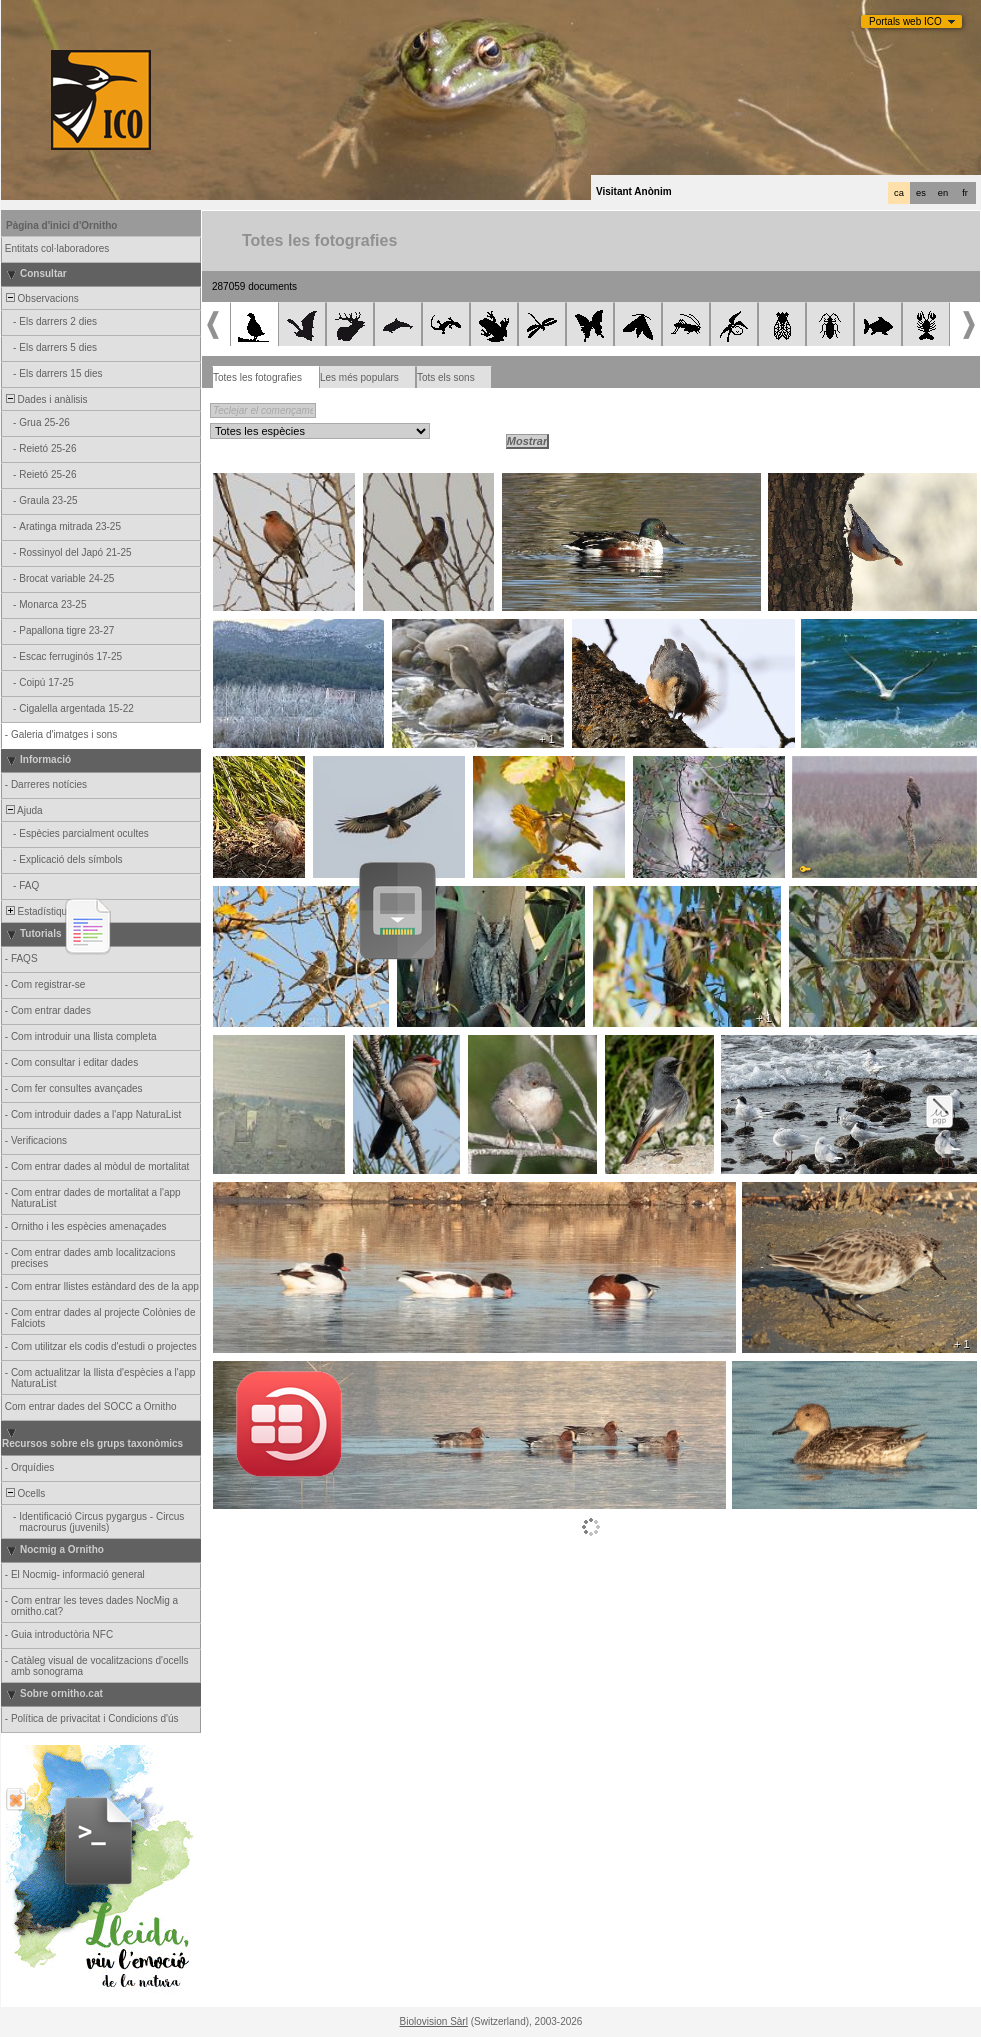  What do you see at coordinates (16, 1799) in the screenshot?
I see `a patch or diff file for code changes` at bounding box center [16, 1799].